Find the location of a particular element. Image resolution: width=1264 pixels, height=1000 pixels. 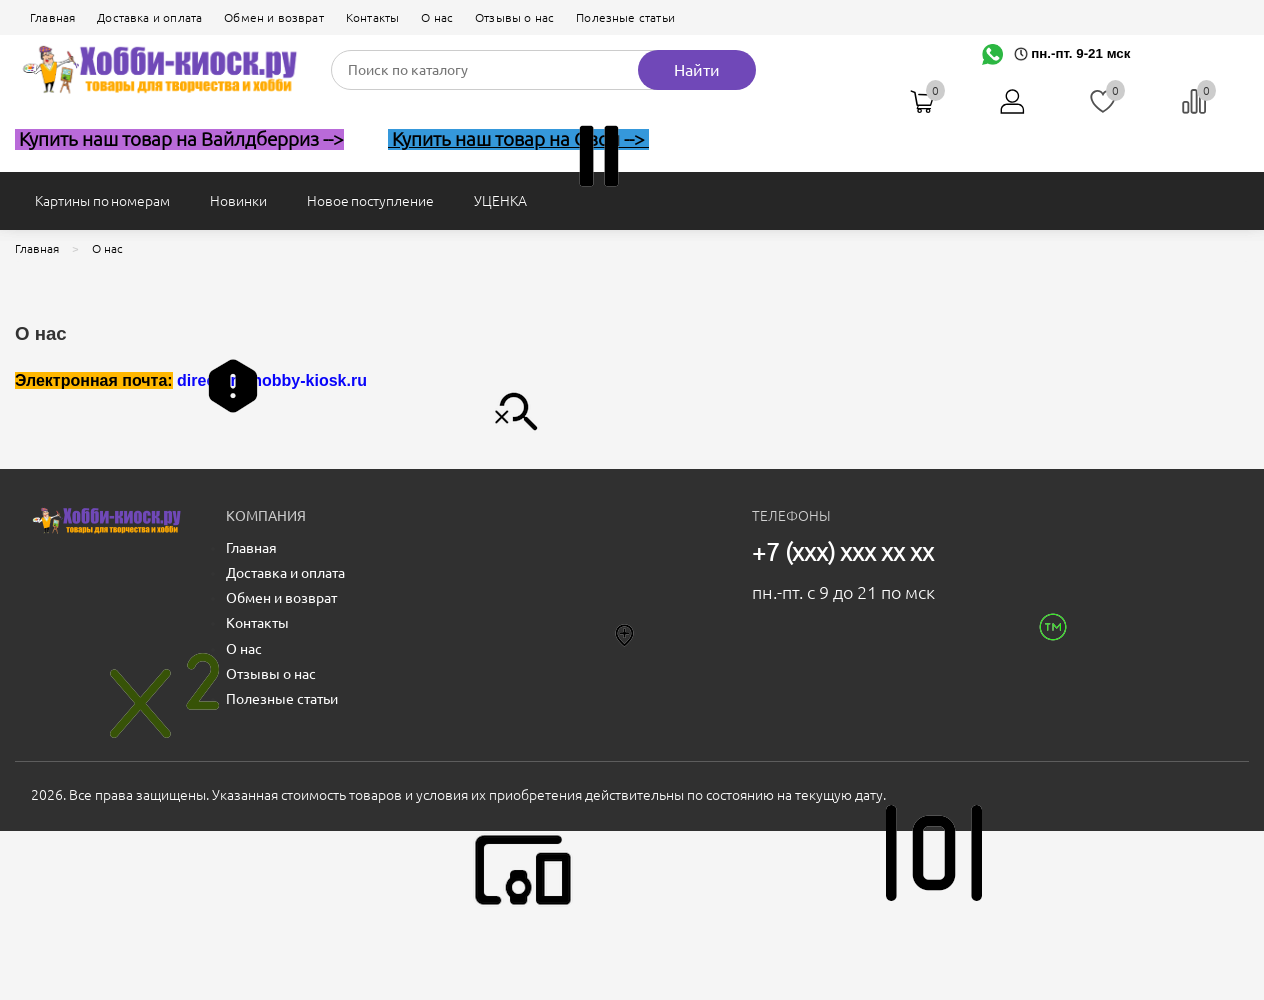

apply superscript formatting to selected text is located at coordinates (158, 697).